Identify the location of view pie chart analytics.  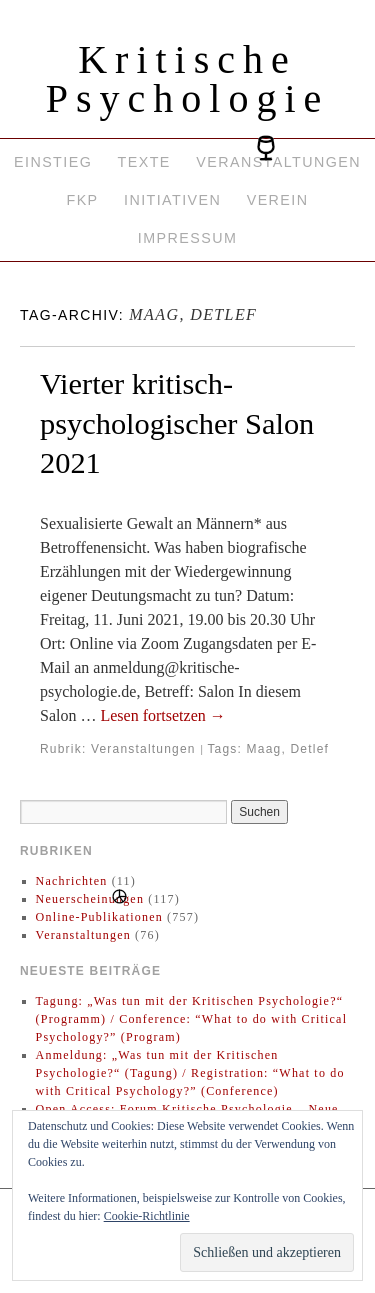
(119, 896).